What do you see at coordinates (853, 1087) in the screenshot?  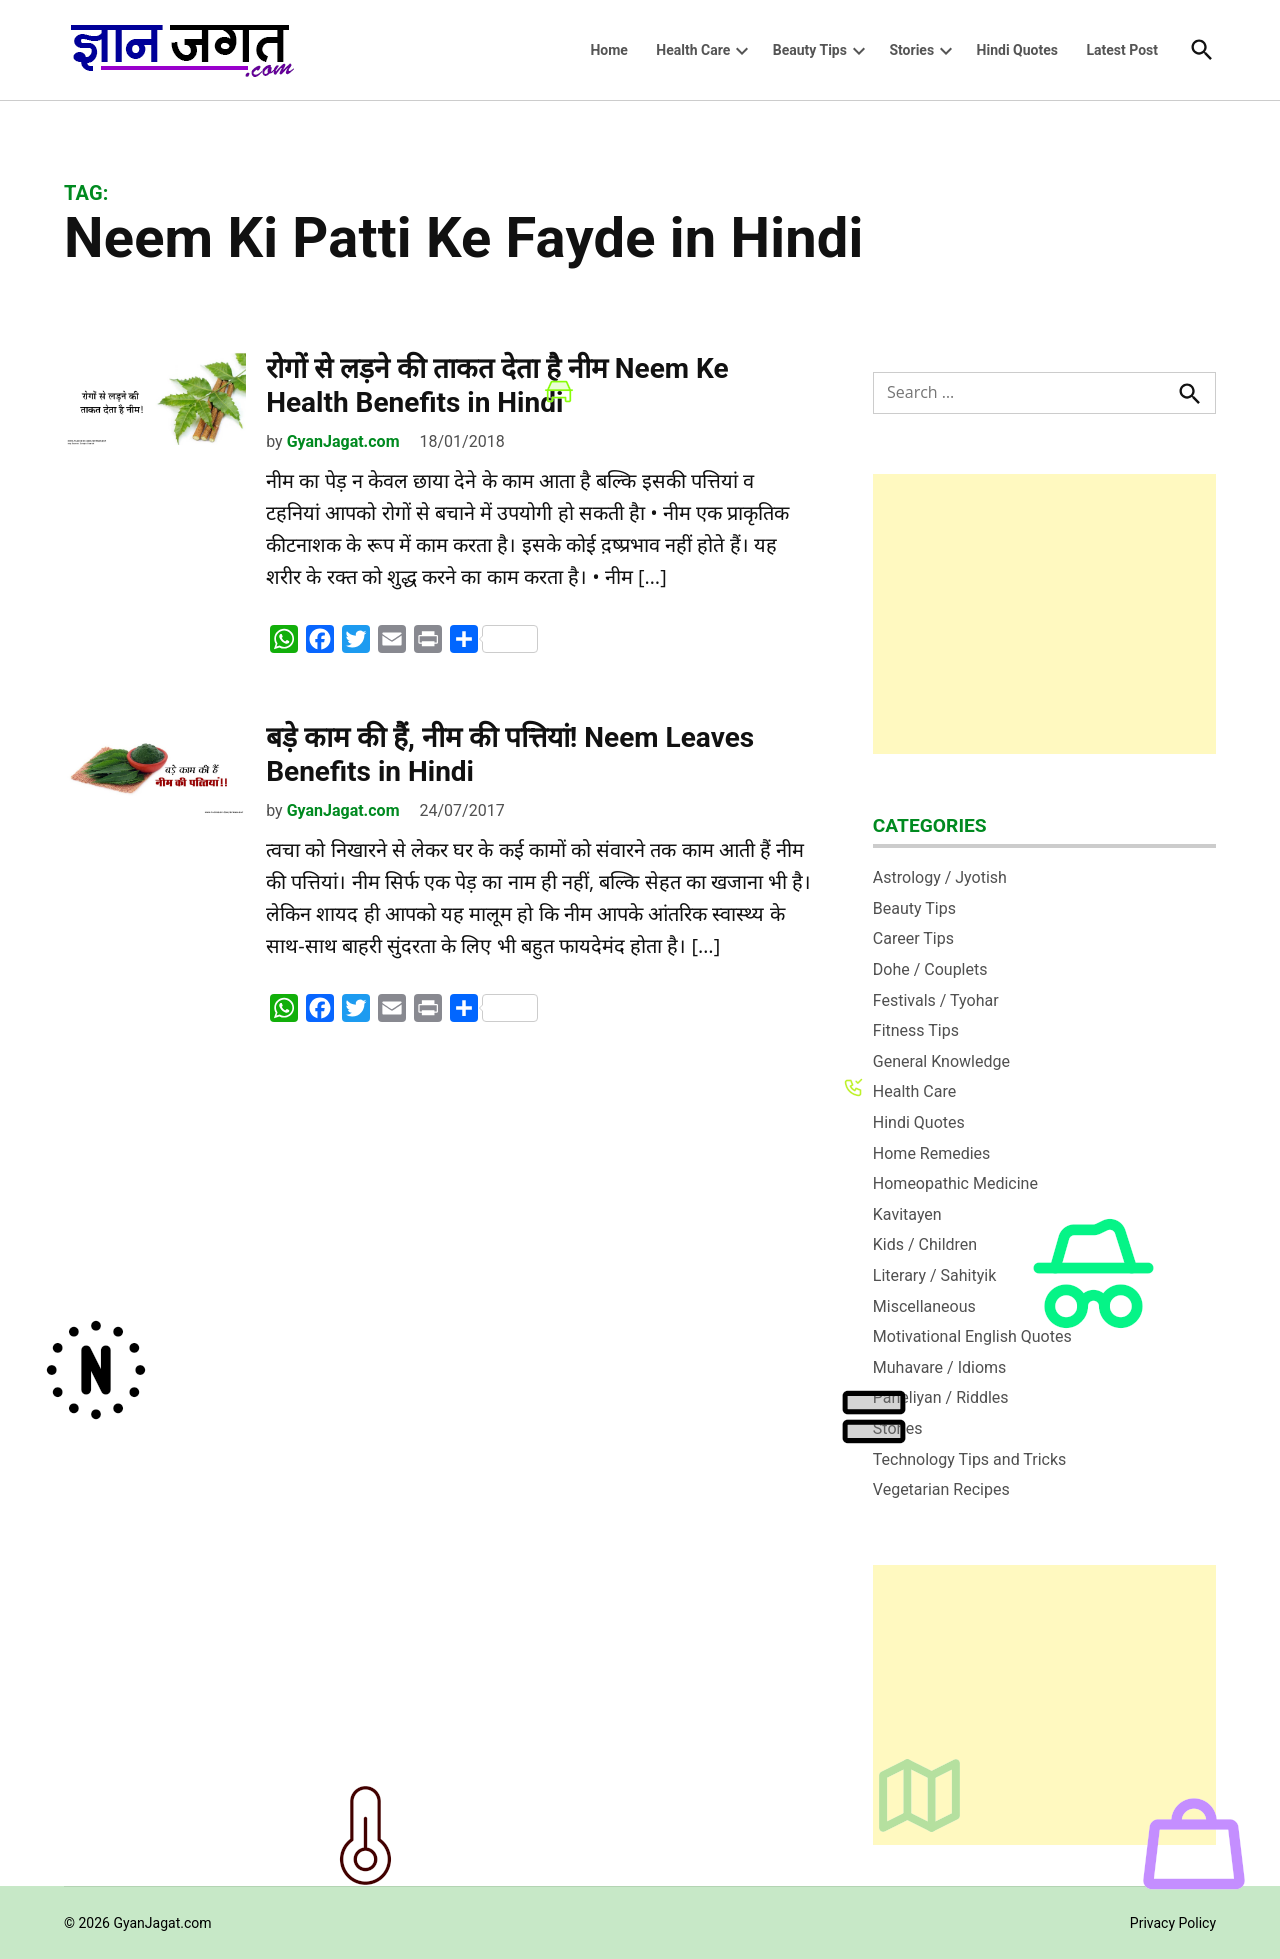 I see `call completed successfully` at bounding box center [853, 1087].